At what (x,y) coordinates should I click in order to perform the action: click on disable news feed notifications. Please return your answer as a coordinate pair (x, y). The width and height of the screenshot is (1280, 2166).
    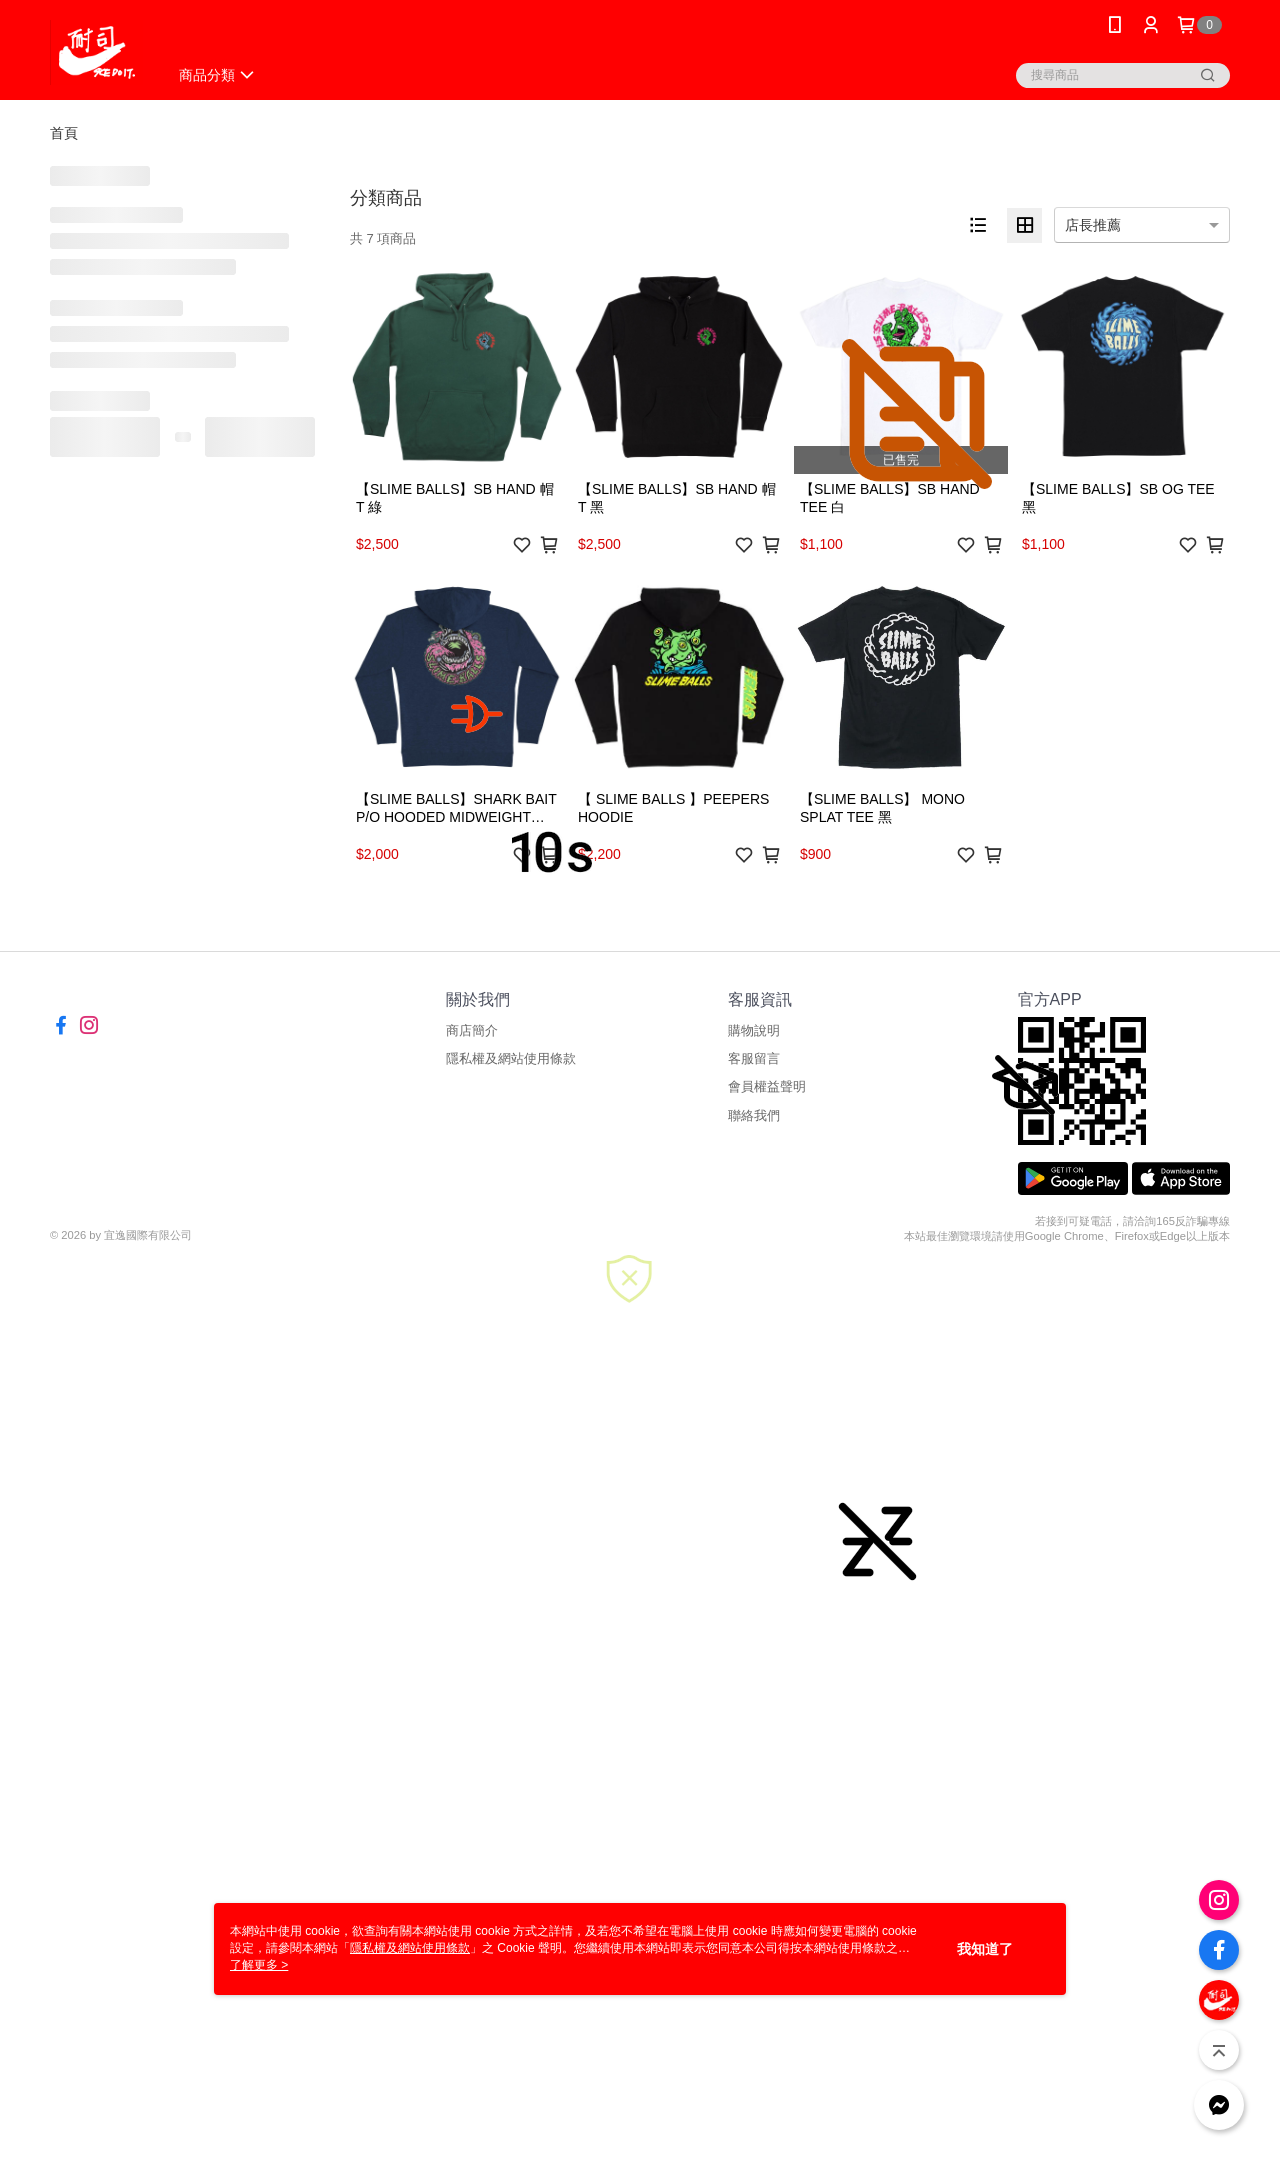
    Looking at the image, I should click on (917, 414).